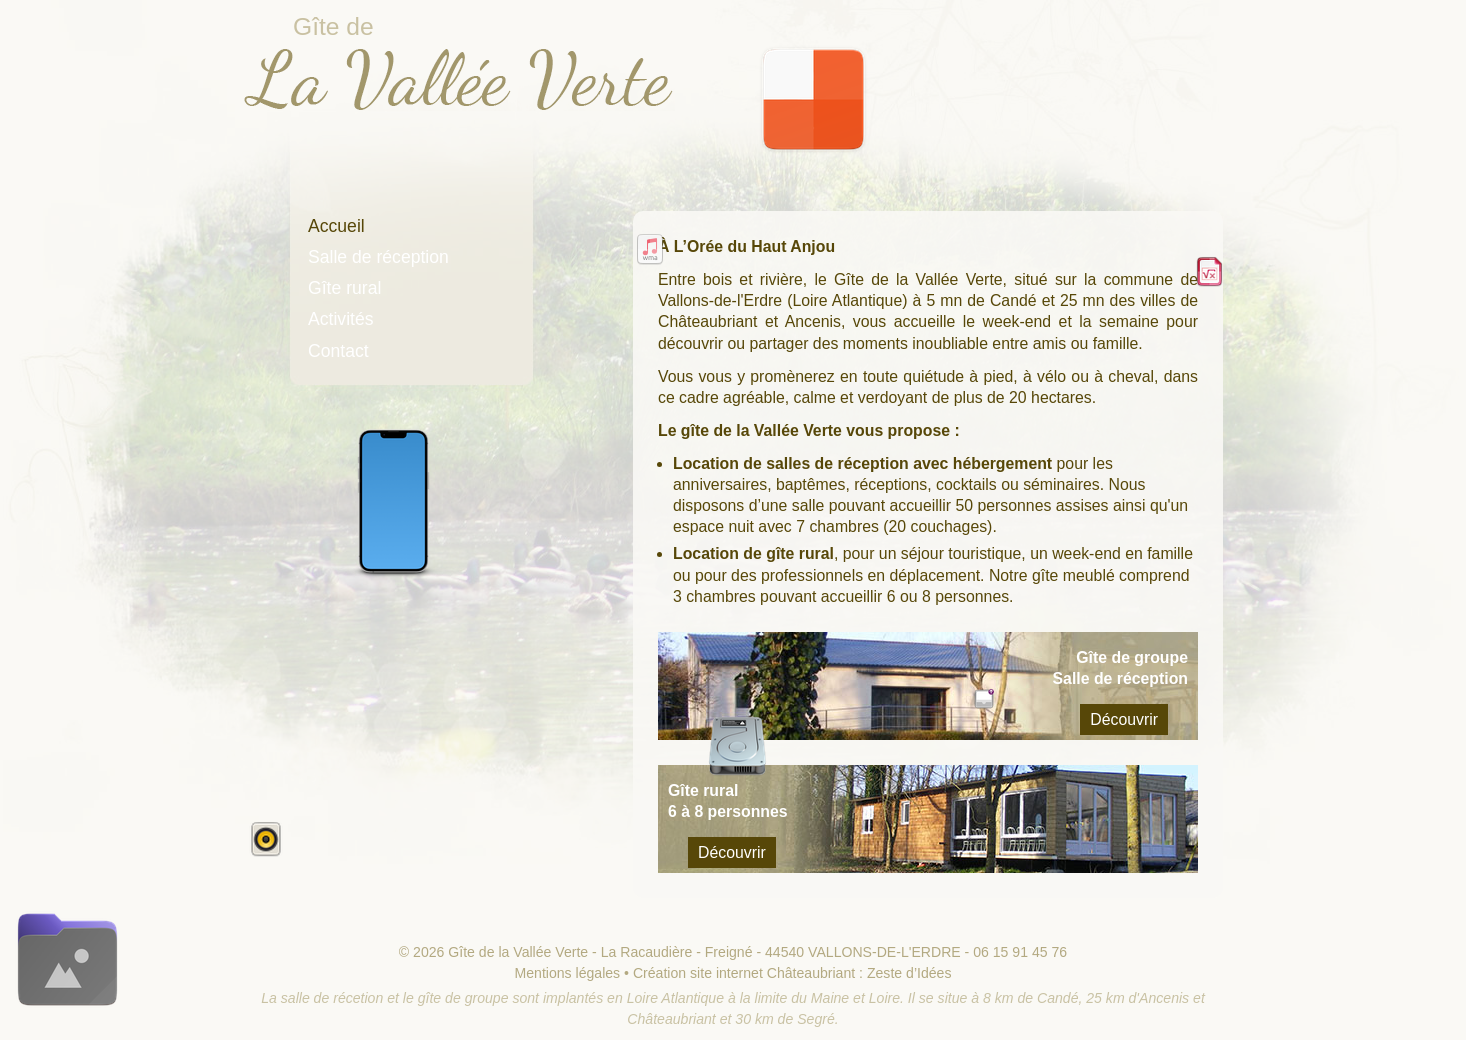  What do you see at coordinates (737, 747) in the screenshot?
I see `indicates an internal storage drive` at bounding box center [737, 747].